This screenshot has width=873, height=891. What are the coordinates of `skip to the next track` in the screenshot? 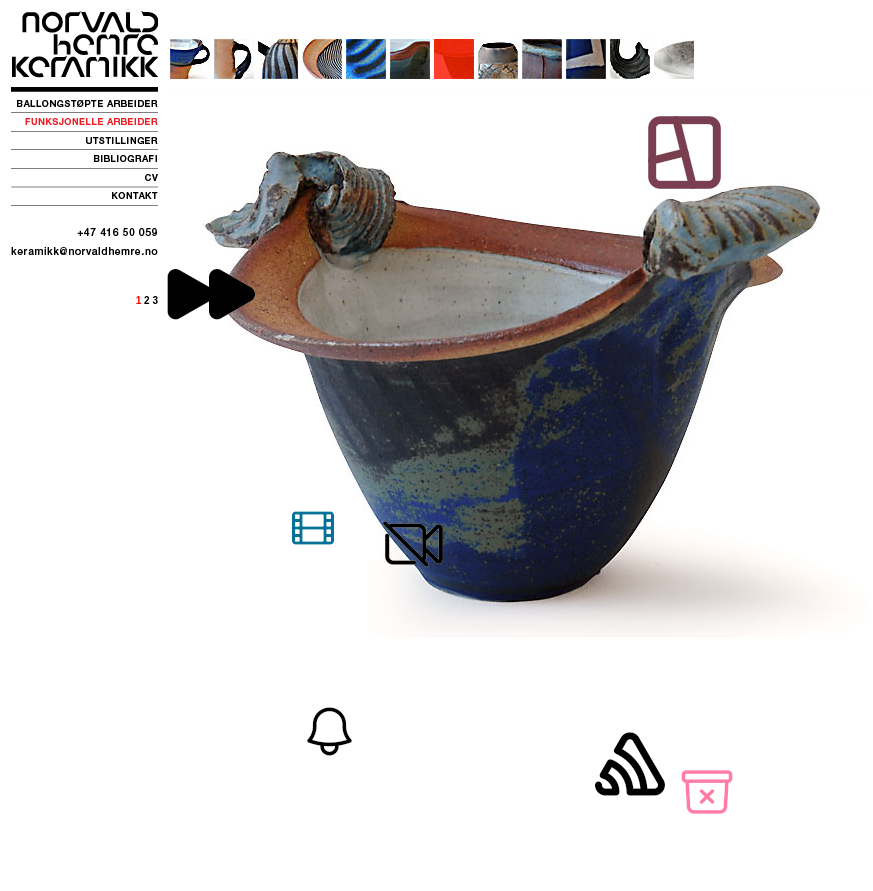 It's located at (209, 291).